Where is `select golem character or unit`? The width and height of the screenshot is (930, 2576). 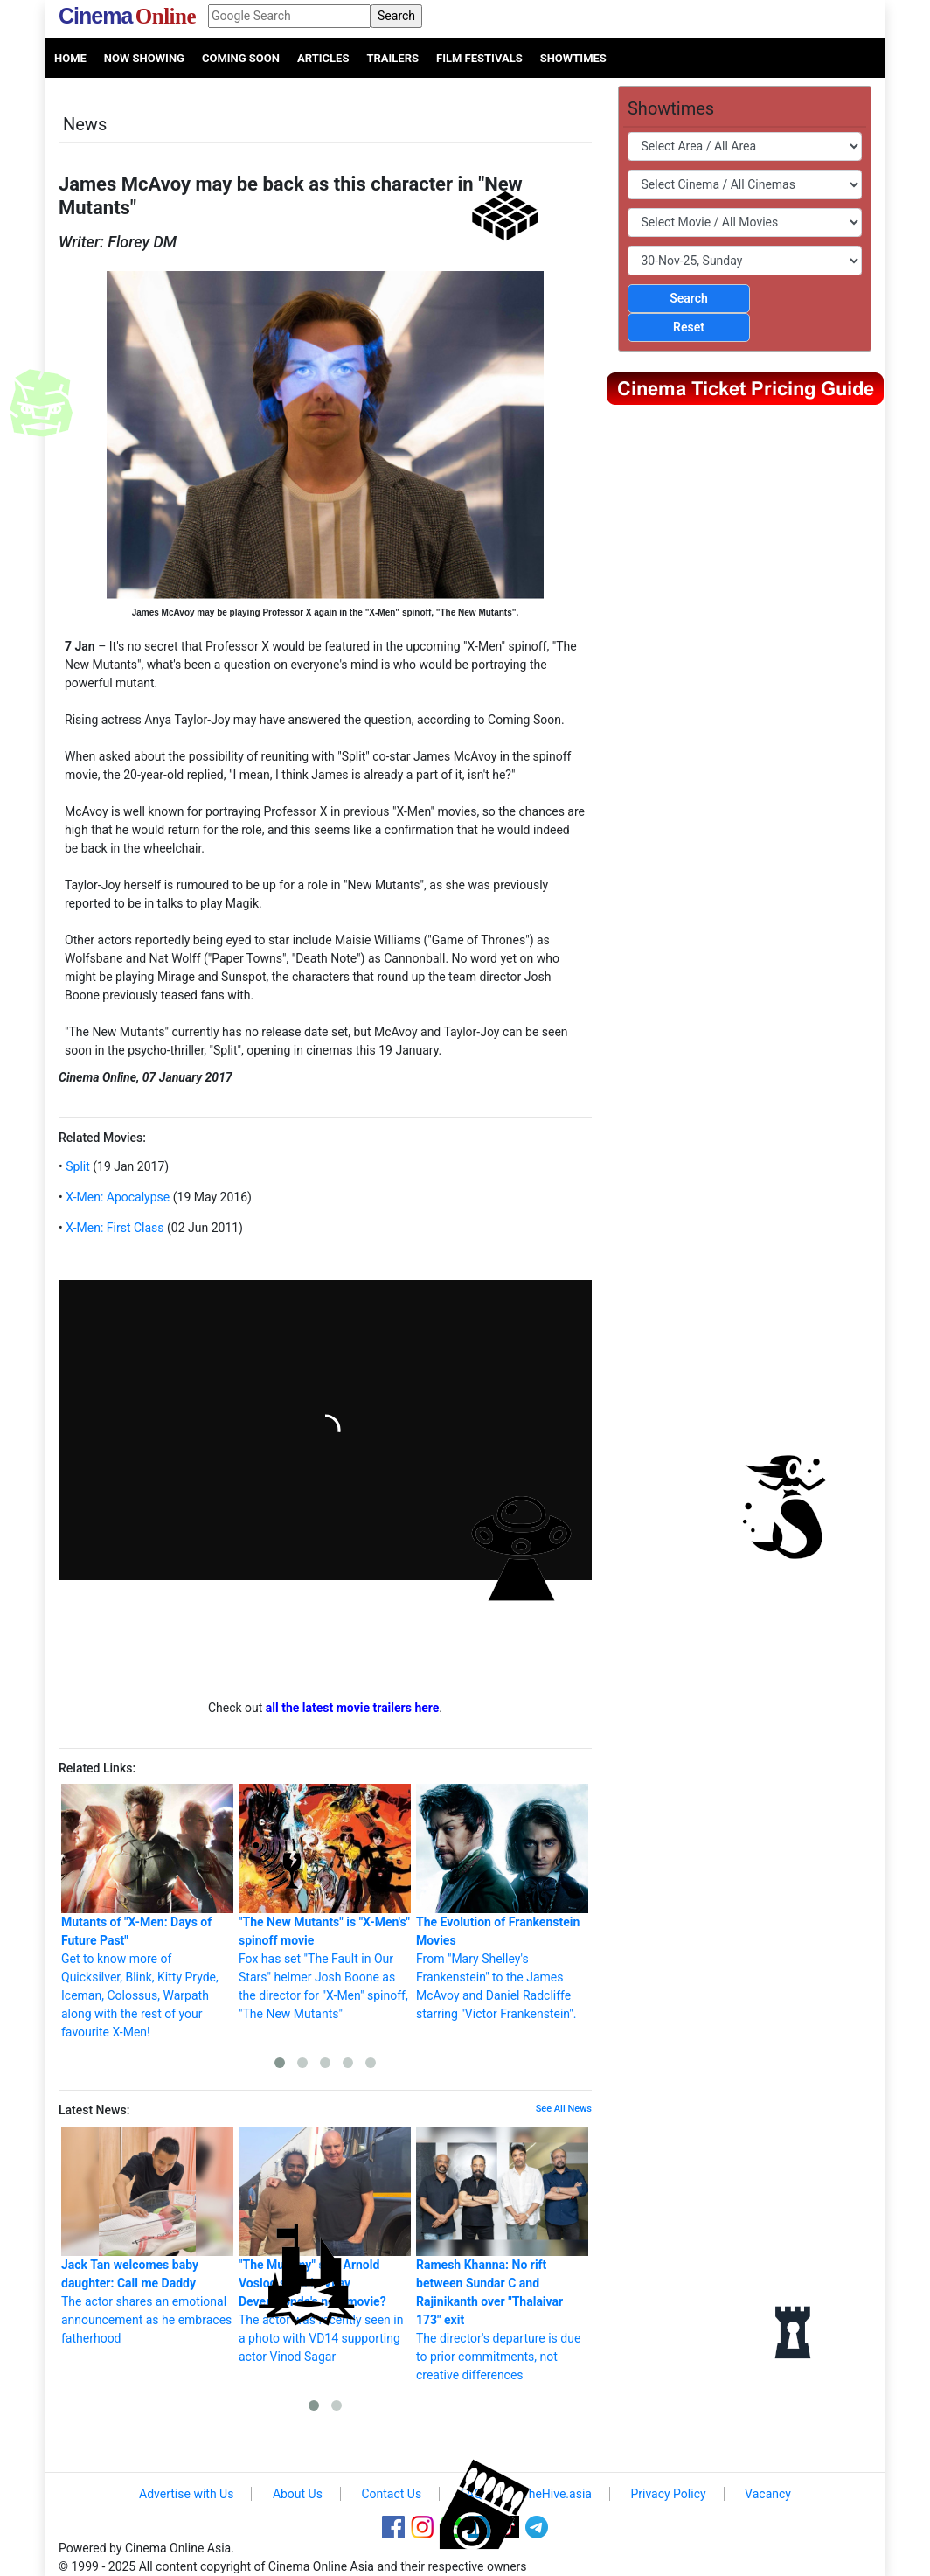 select golem character or unit is located at coordinates (41, 403).